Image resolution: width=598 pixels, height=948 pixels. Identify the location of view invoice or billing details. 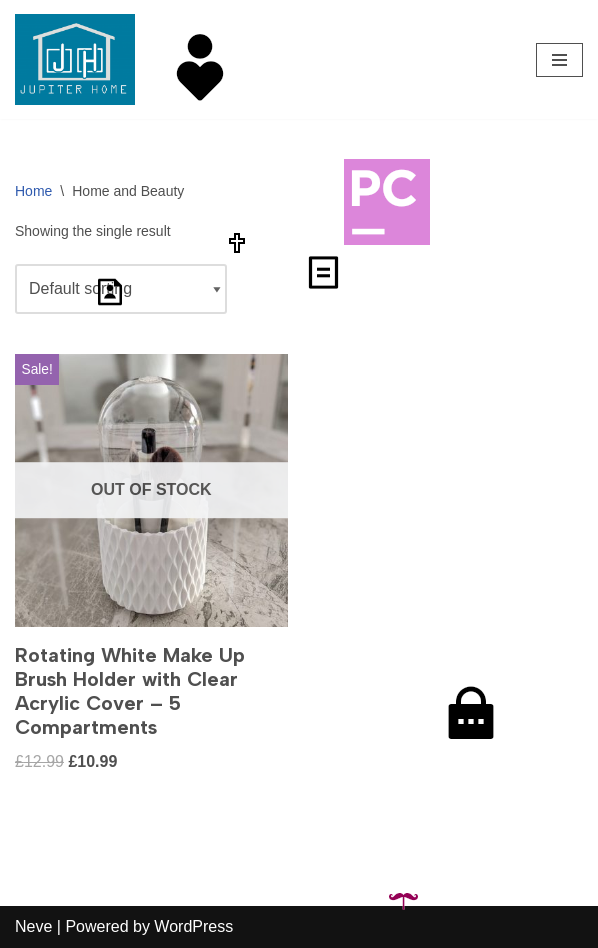
(323, 272).